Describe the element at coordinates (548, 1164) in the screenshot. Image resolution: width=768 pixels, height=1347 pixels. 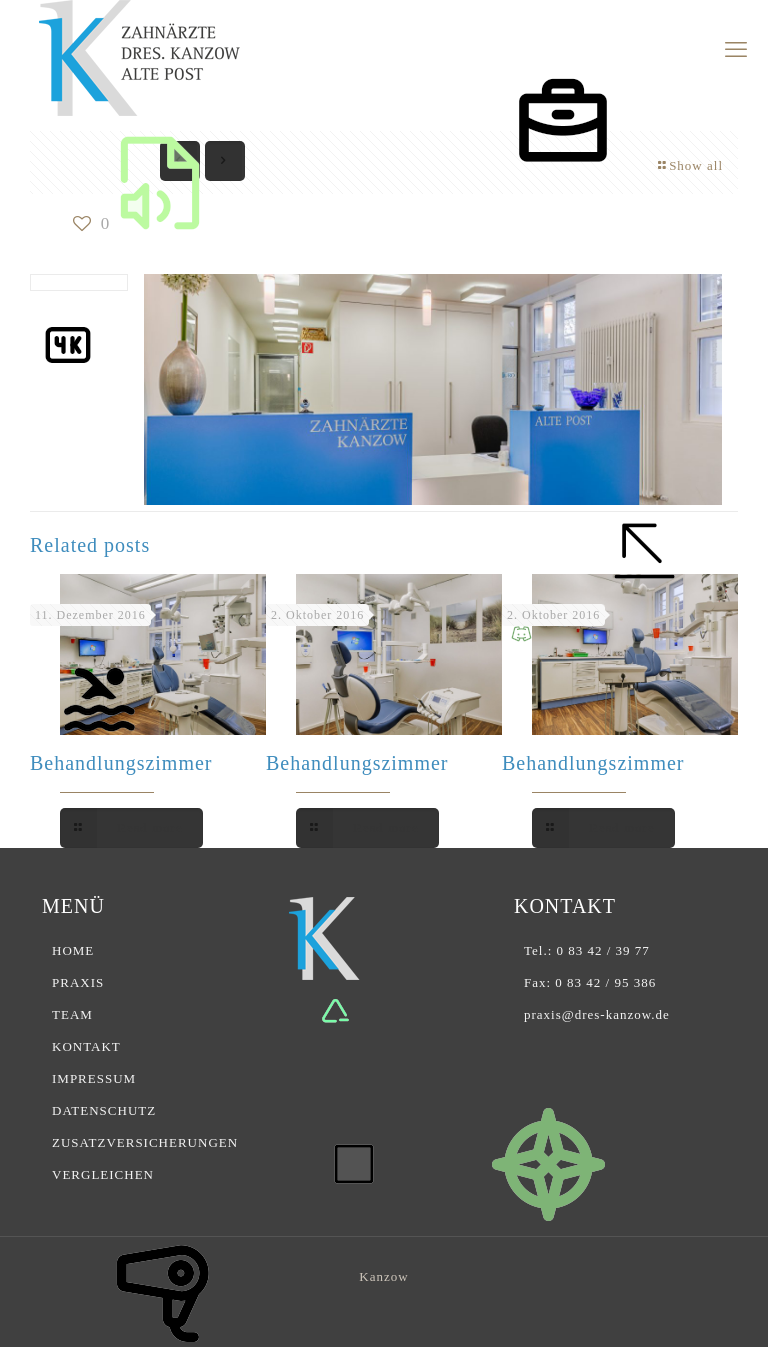
I see `view compass or navigation orientation` at that location.